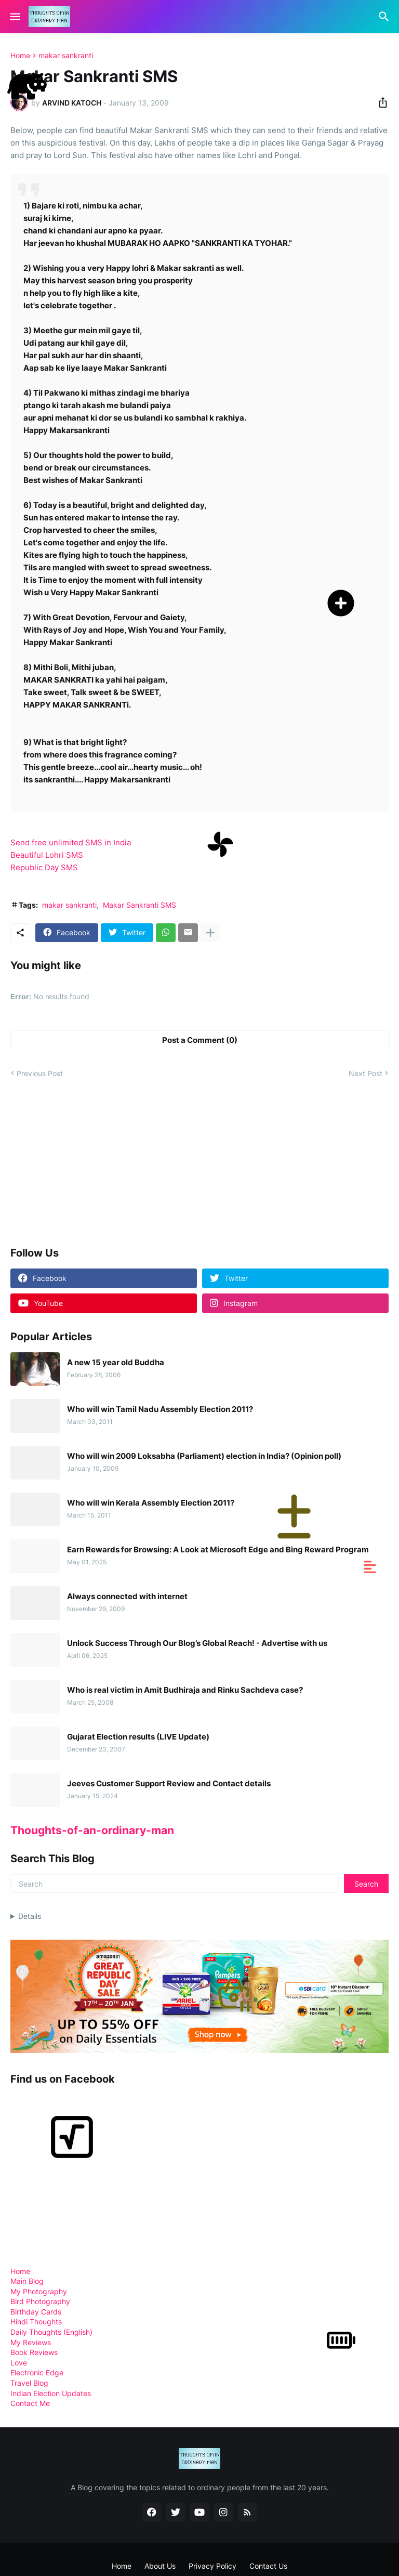  What do you see at coordinates (234, 1994) in the screenshot?
I see `pause or hold shopping basket` at bounding box center [234, 1994].